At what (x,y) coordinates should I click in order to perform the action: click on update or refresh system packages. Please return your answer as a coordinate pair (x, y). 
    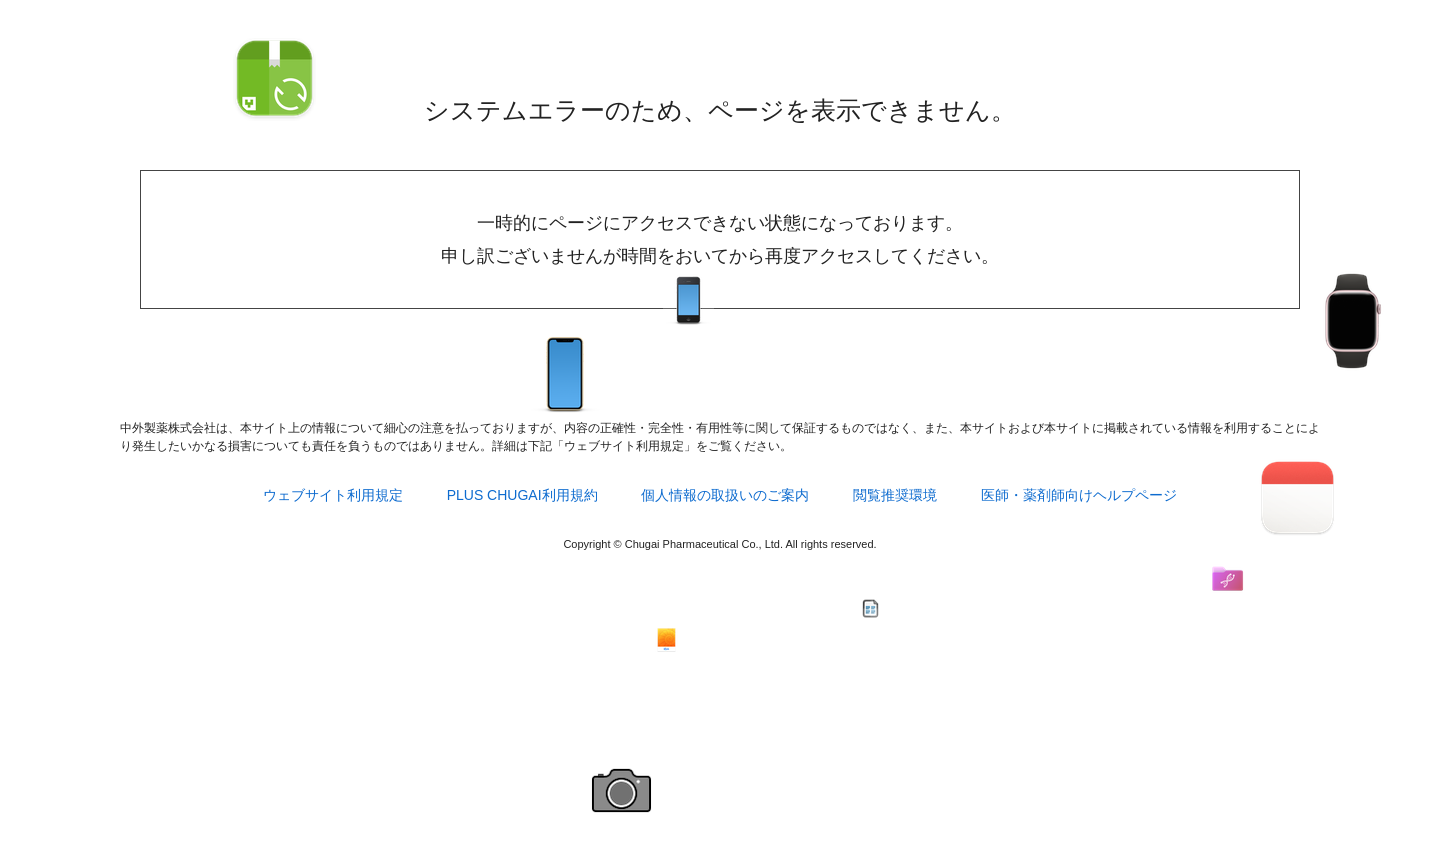
    Looking at the image, I should click on (274, 79).